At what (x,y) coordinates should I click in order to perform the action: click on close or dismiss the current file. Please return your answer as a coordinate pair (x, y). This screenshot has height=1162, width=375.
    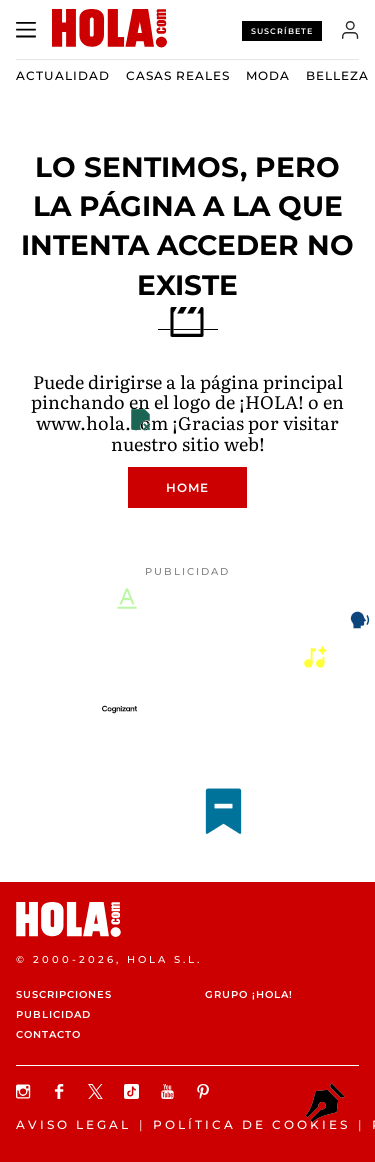
    Looking at the image, I should click on (140, 419).